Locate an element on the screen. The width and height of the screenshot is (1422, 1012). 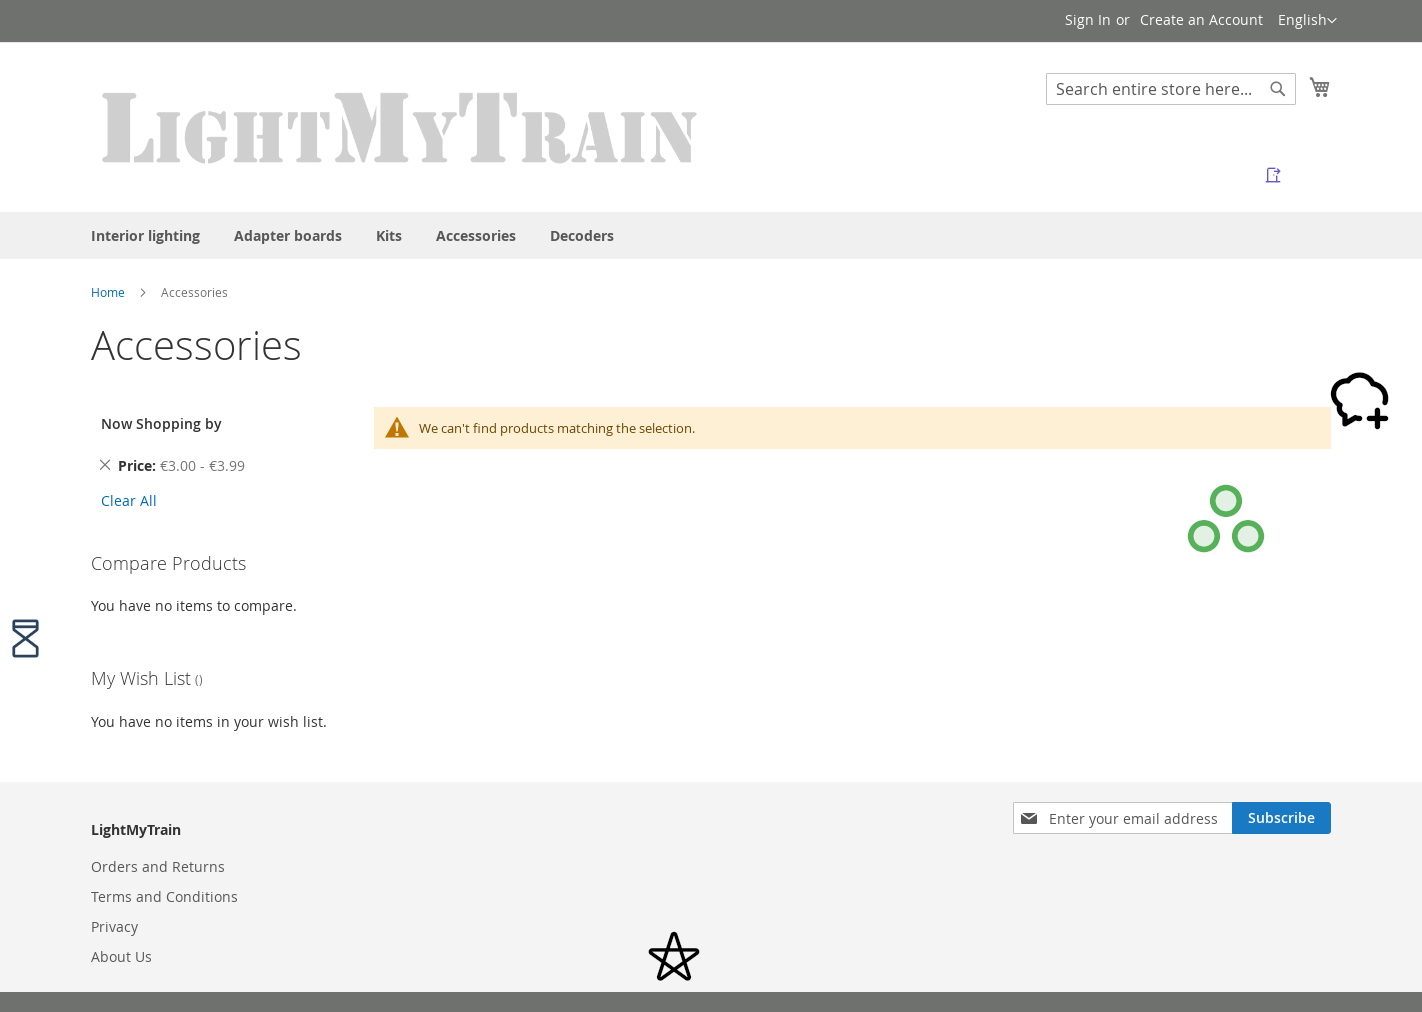
start a new conversation is located at coordinates (1358, 399).